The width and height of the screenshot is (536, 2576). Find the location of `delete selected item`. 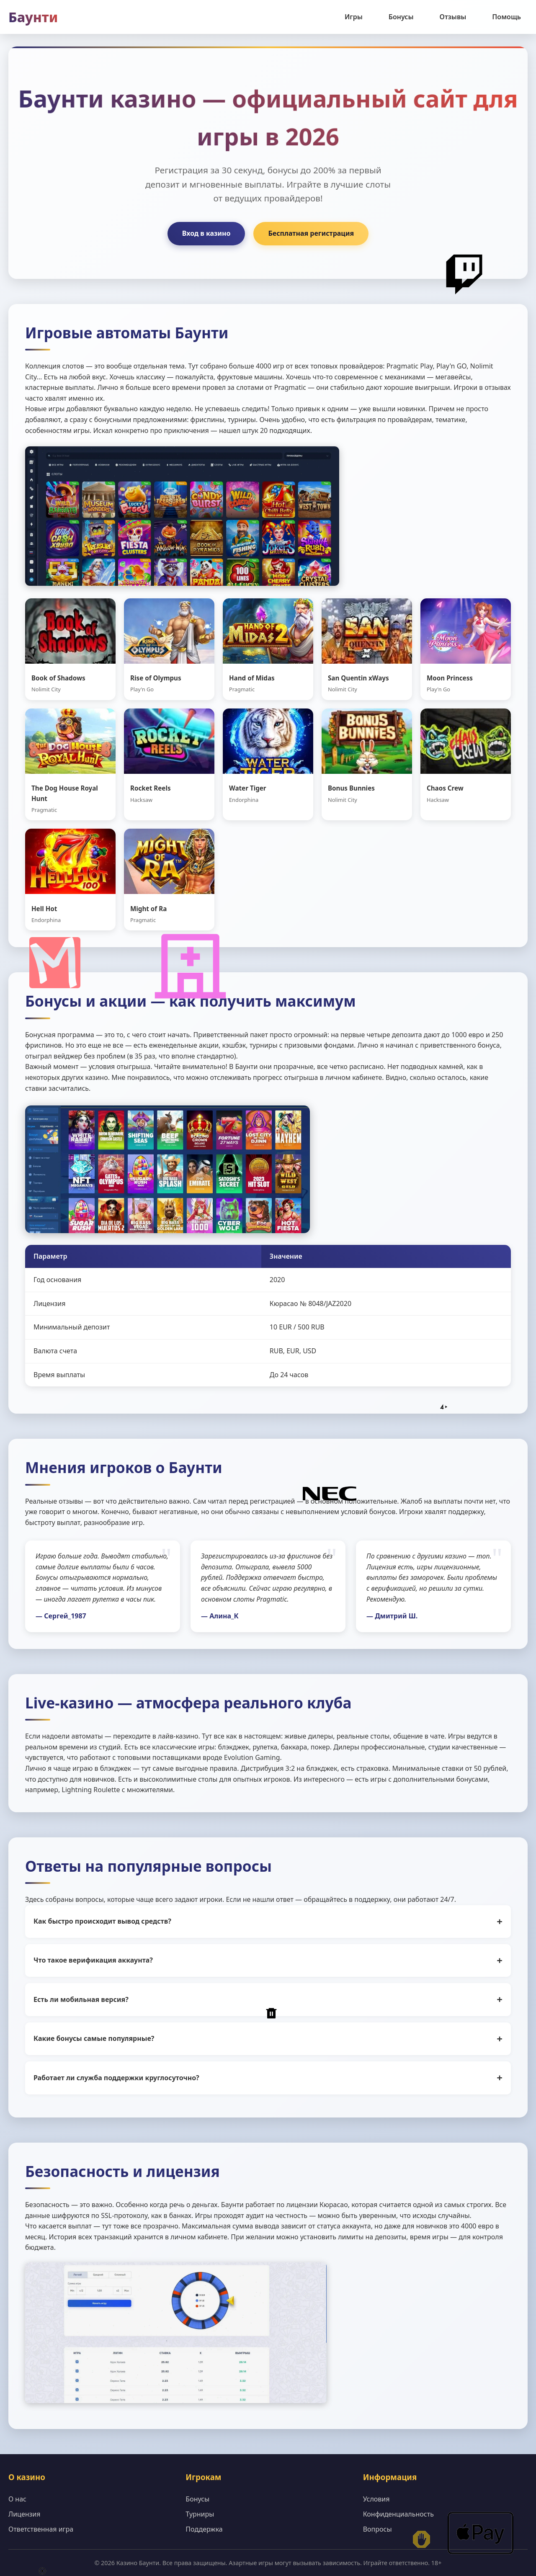

delete selected item is located at coordinates (271, 2013).